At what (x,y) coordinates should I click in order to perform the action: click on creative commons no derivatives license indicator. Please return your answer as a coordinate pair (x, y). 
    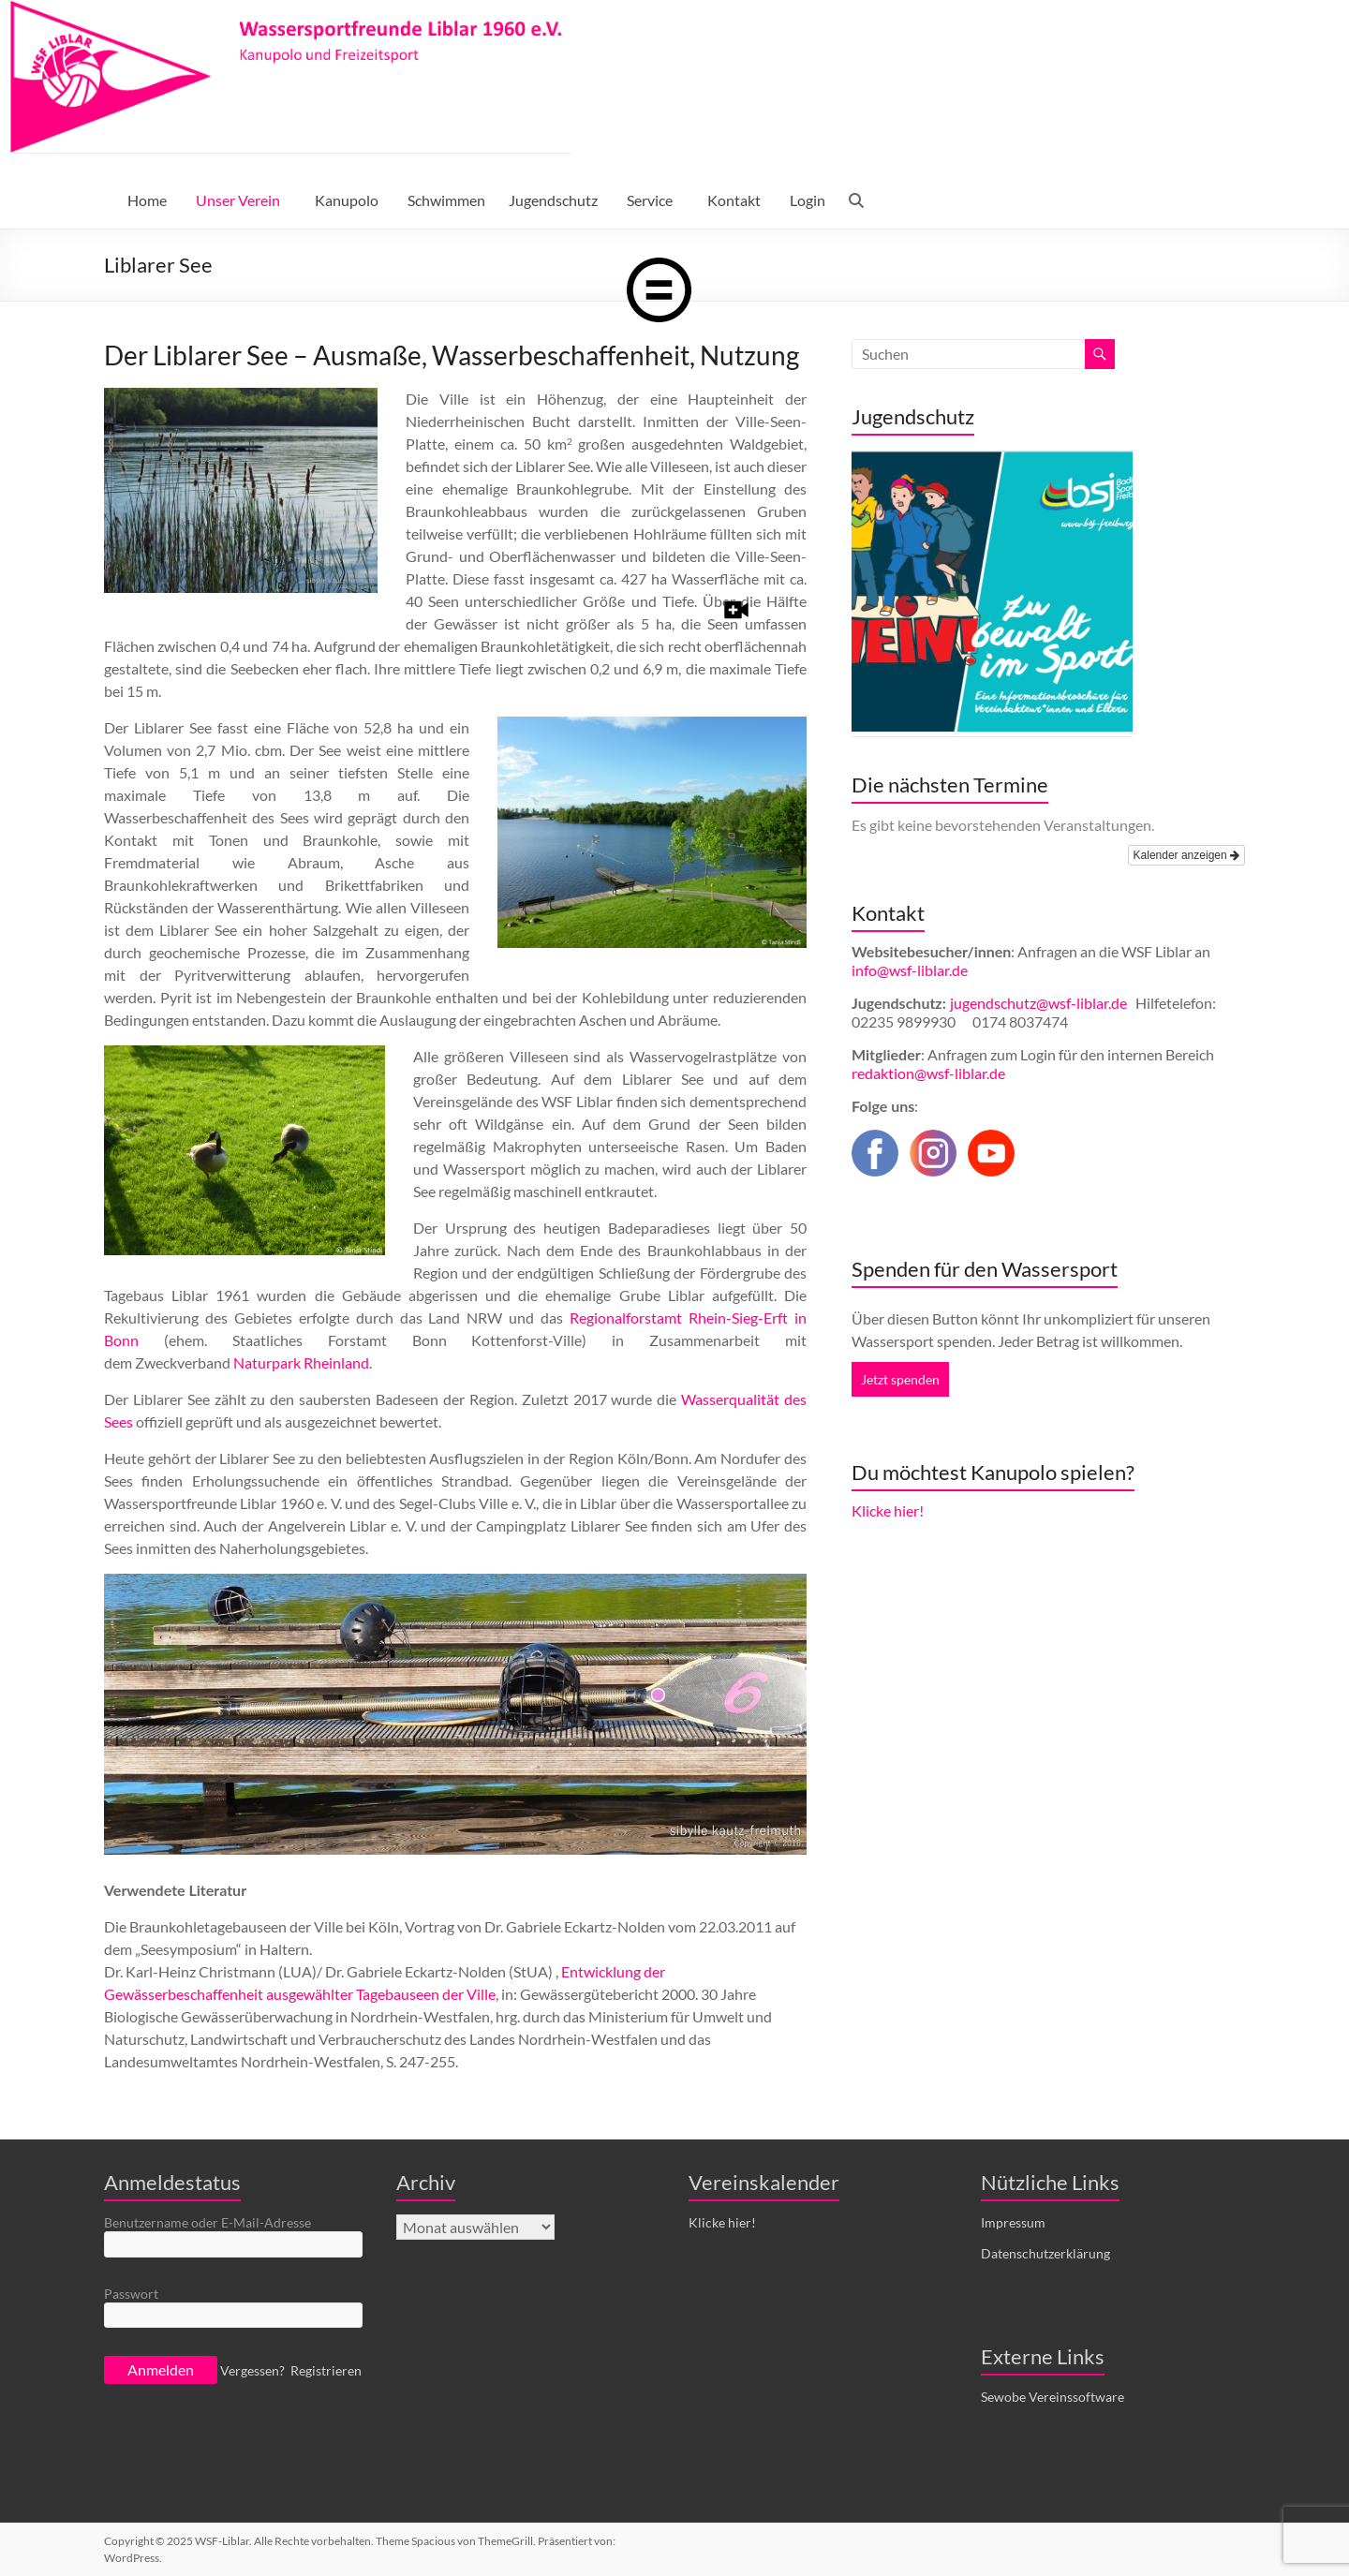
    Looking at the image, I should click on (659, 289).